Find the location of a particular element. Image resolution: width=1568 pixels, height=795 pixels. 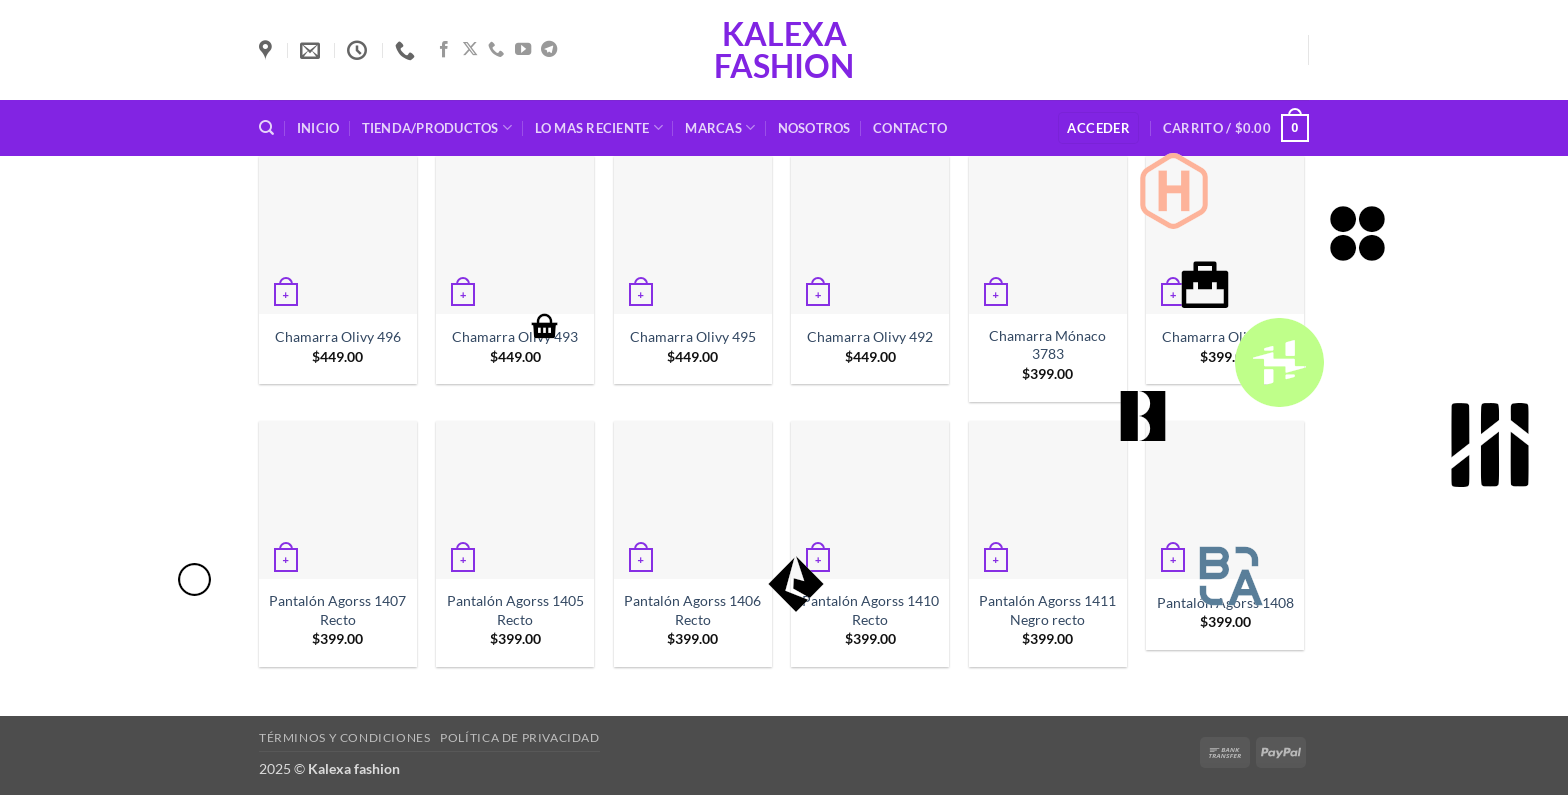

view your shopping basket is located at coordinates (544, 326).